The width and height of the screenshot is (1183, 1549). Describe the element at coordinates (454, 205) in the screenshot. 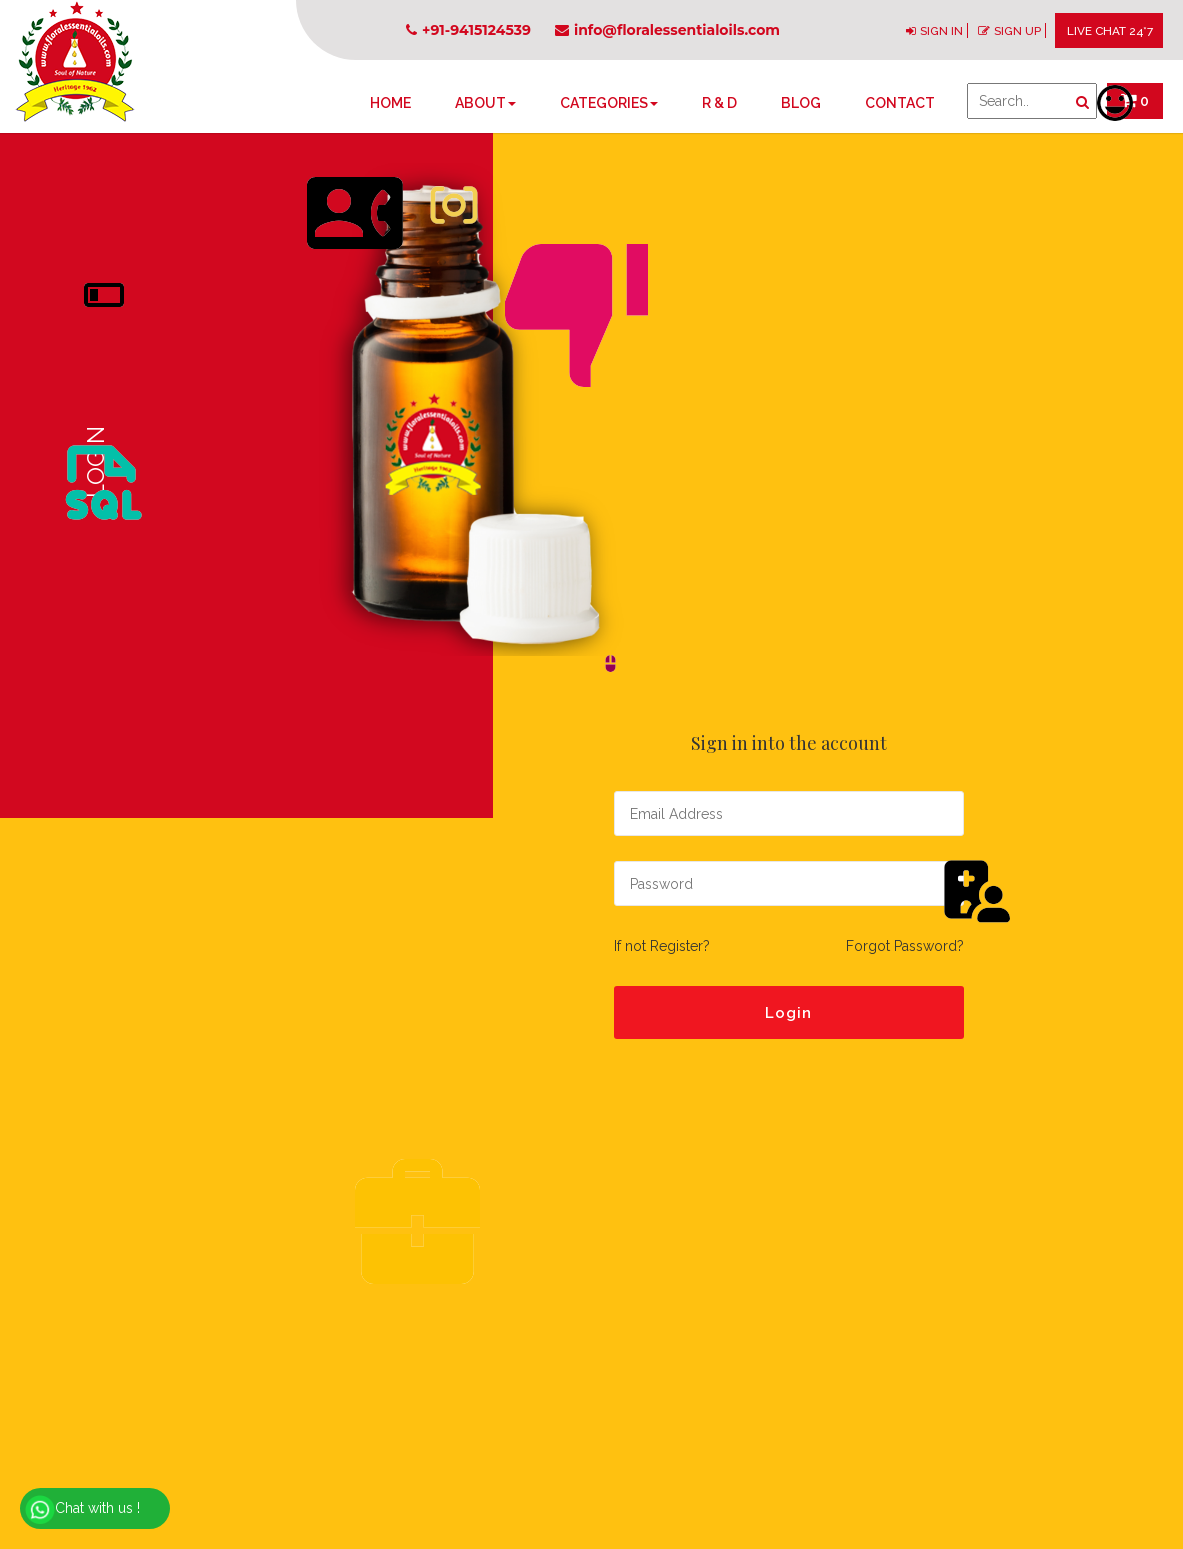

I see `access camera or photo capture settings` at that location.